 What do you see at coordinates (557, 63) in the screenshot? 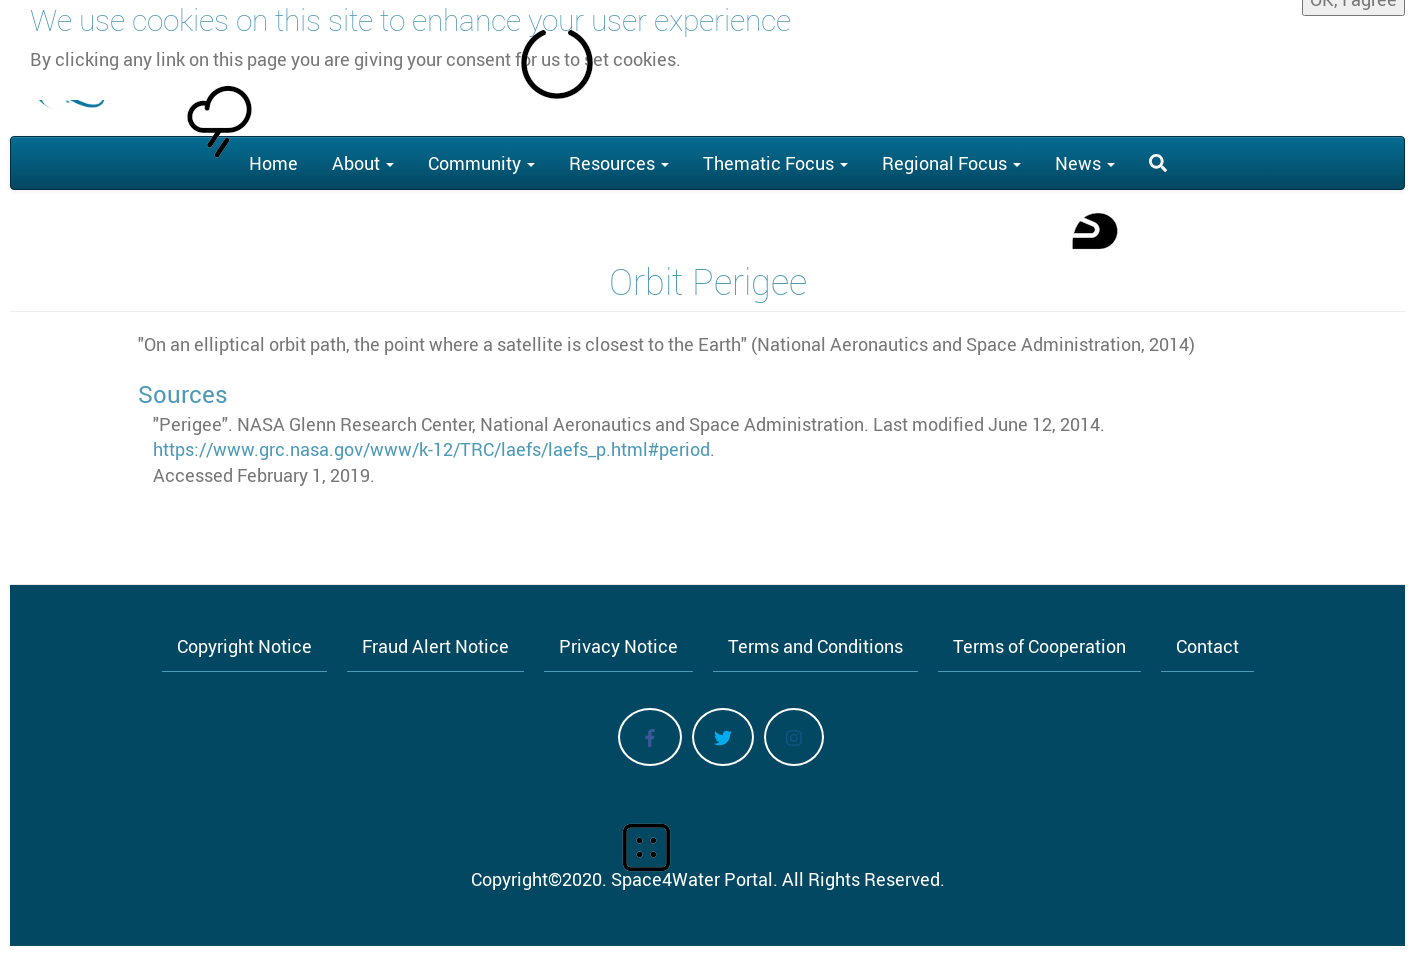
I see `loading or processing in progress` at bounding box center [557, 63].